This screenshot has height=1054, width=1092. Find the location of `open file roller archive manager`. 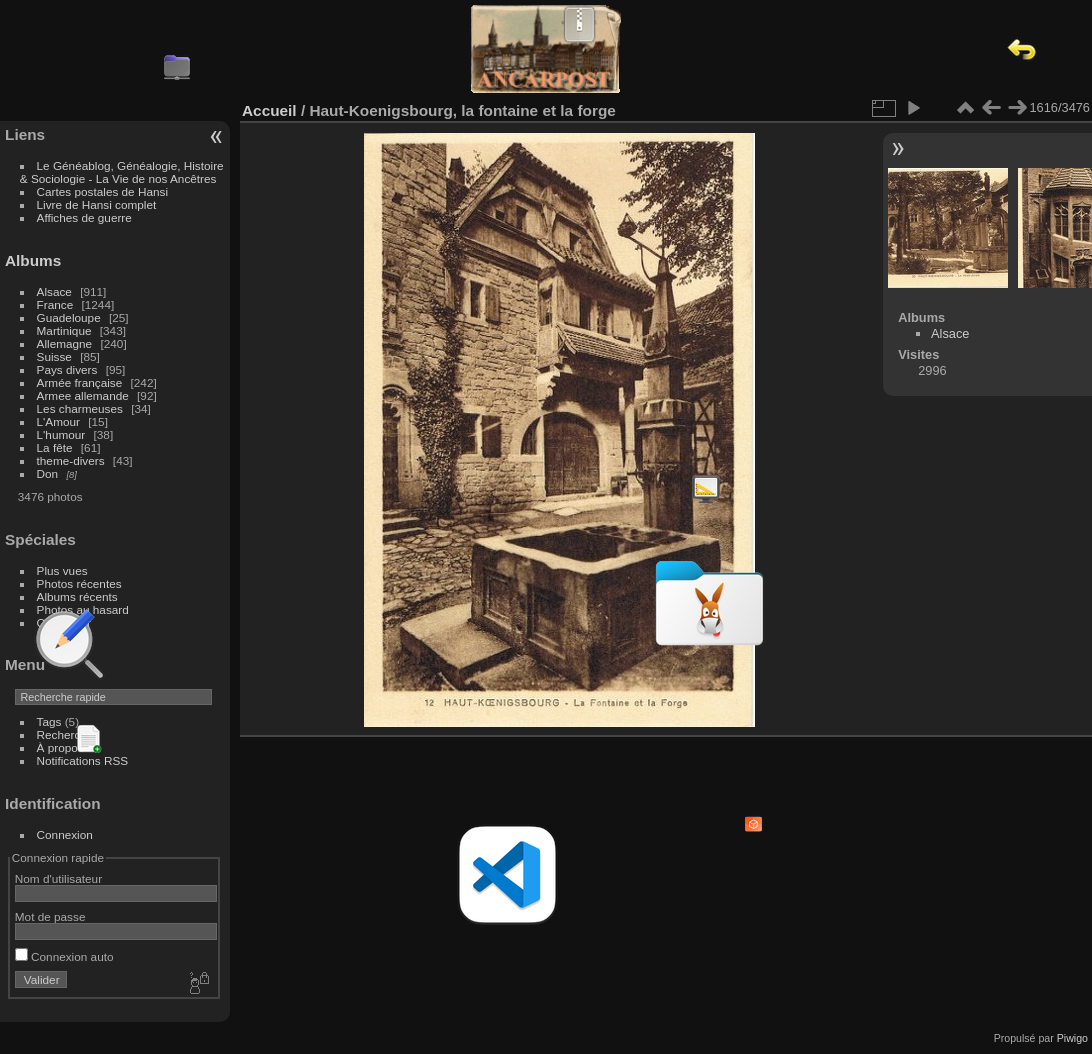

open file roller archive manager is located at coordinates (579, 24).